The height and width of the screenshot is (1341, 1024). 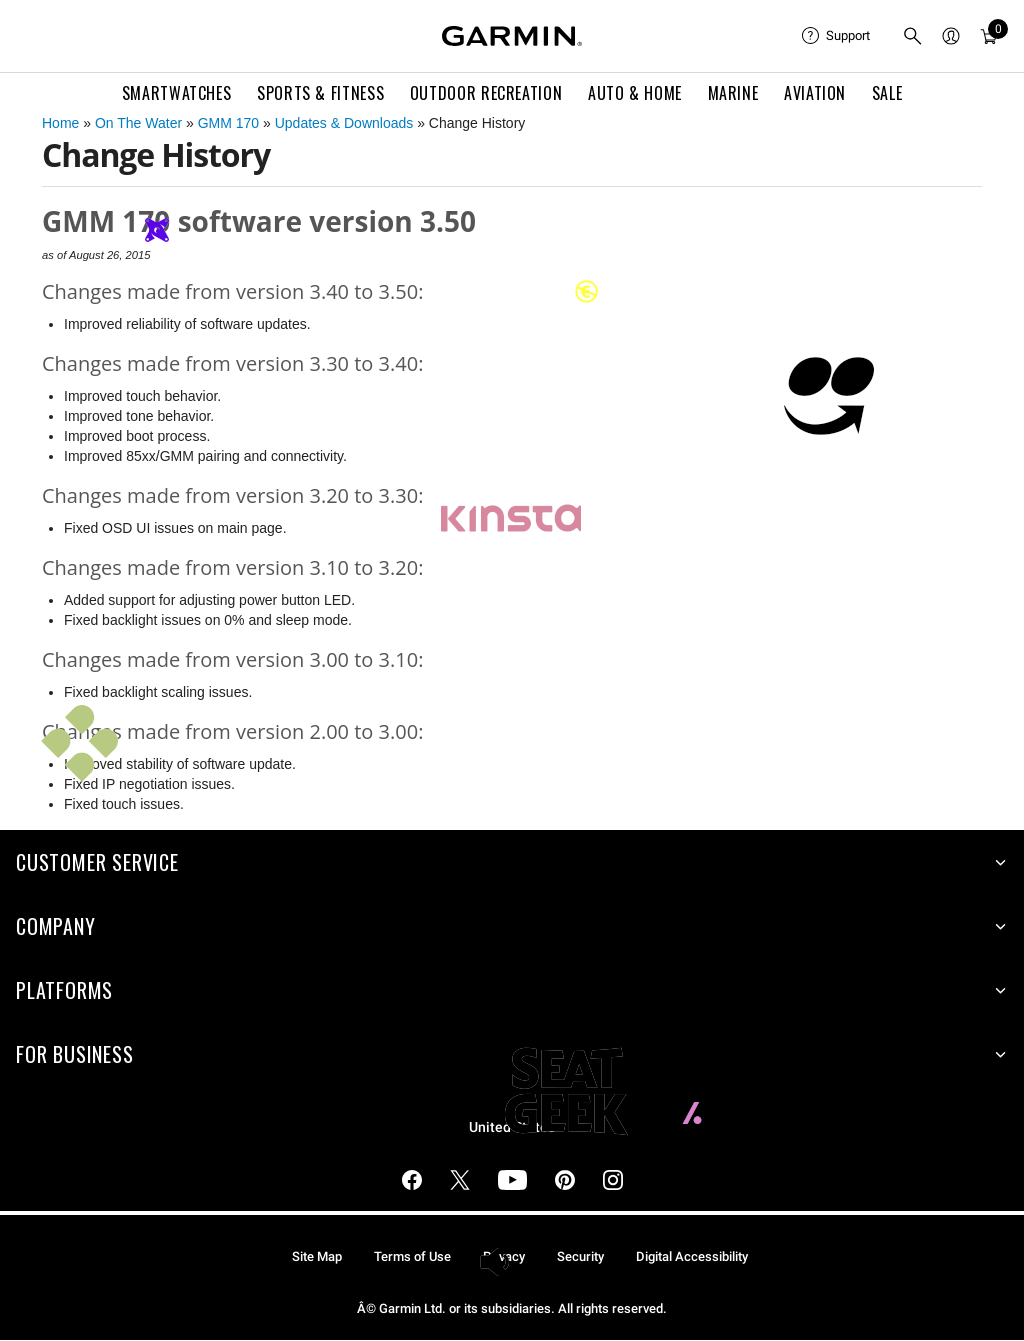 What do you see at coordinates (511, 518) in the screenshot?
I see `Kinsta web hosting service logo` at bounding box center [511, 518].